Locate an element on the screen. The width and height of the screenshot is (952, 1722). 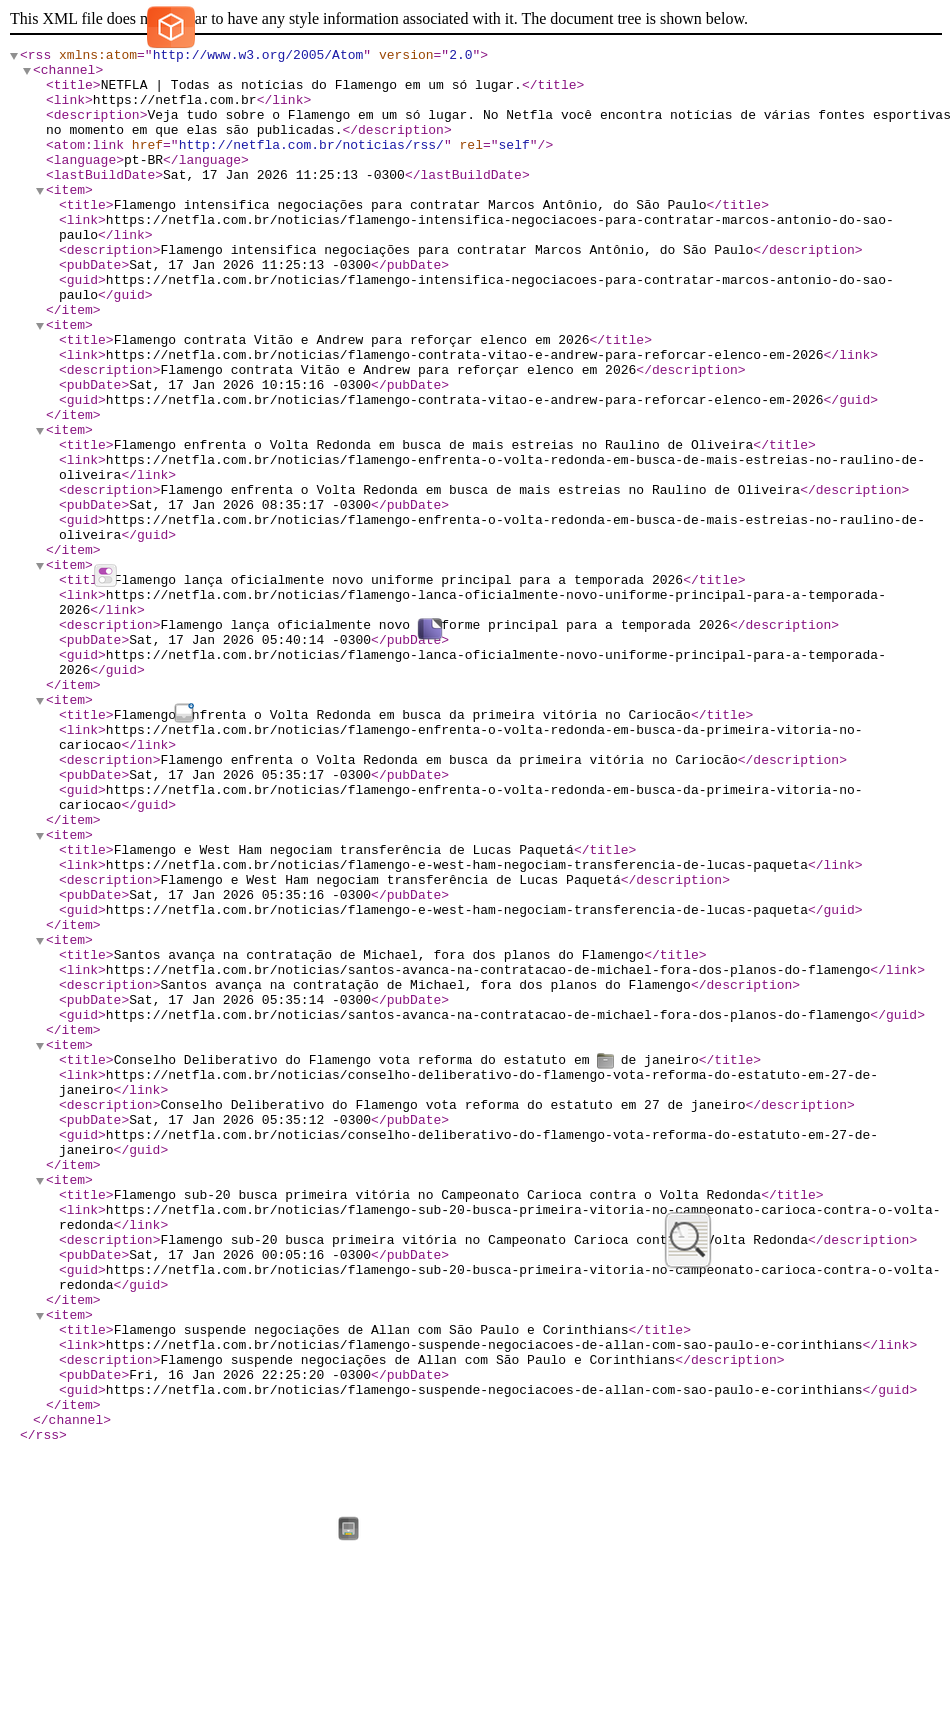
open document viewer application is located at coordinates (688, 1240).